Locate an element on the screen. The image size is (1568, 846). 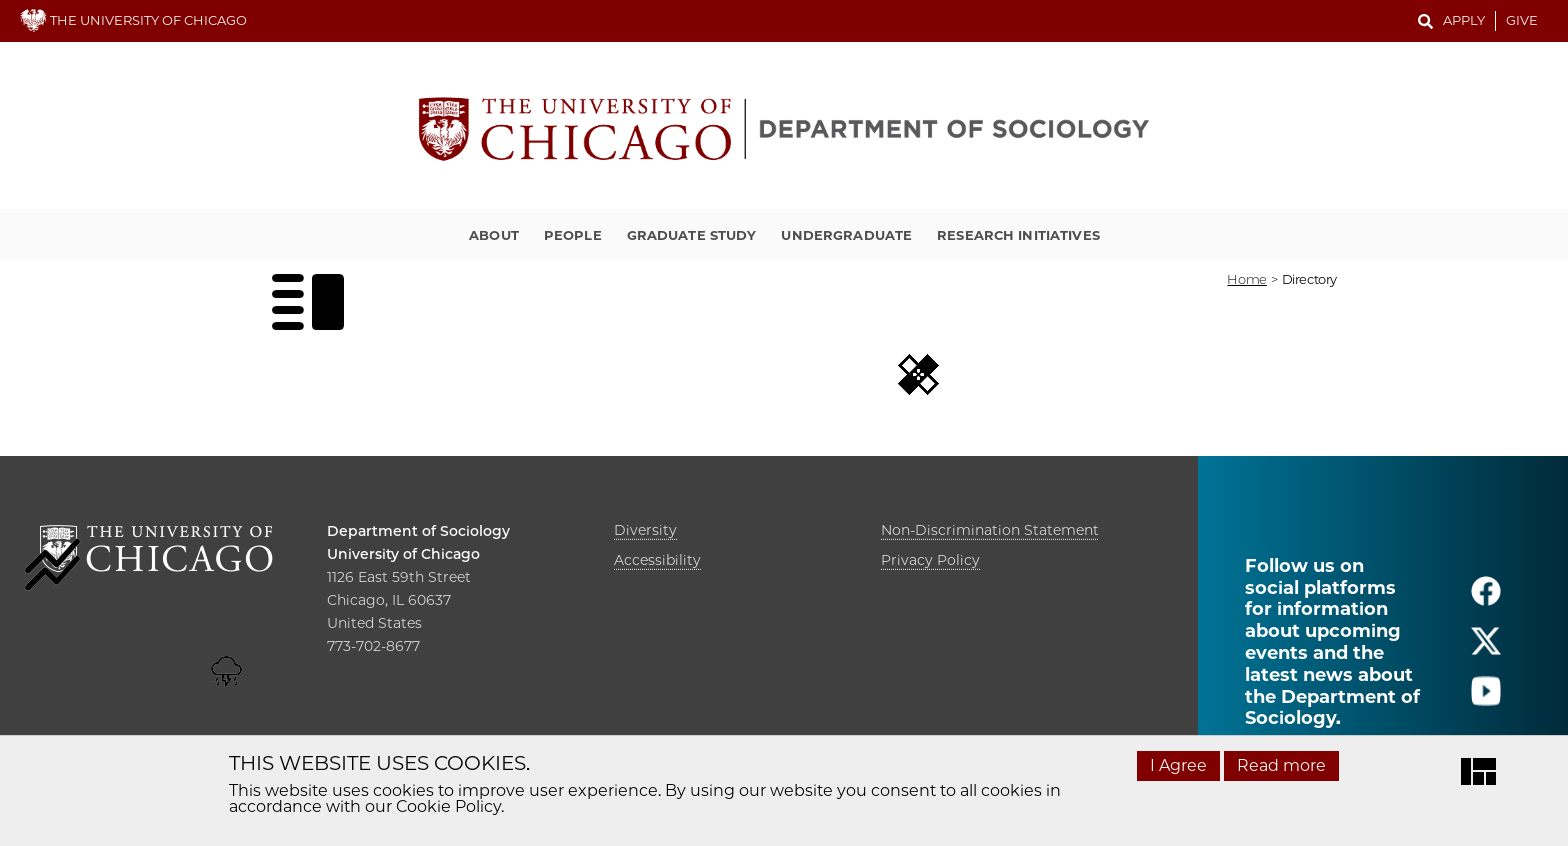
indicates thunderstorm weather conditions is located at coordinates (226, 671).